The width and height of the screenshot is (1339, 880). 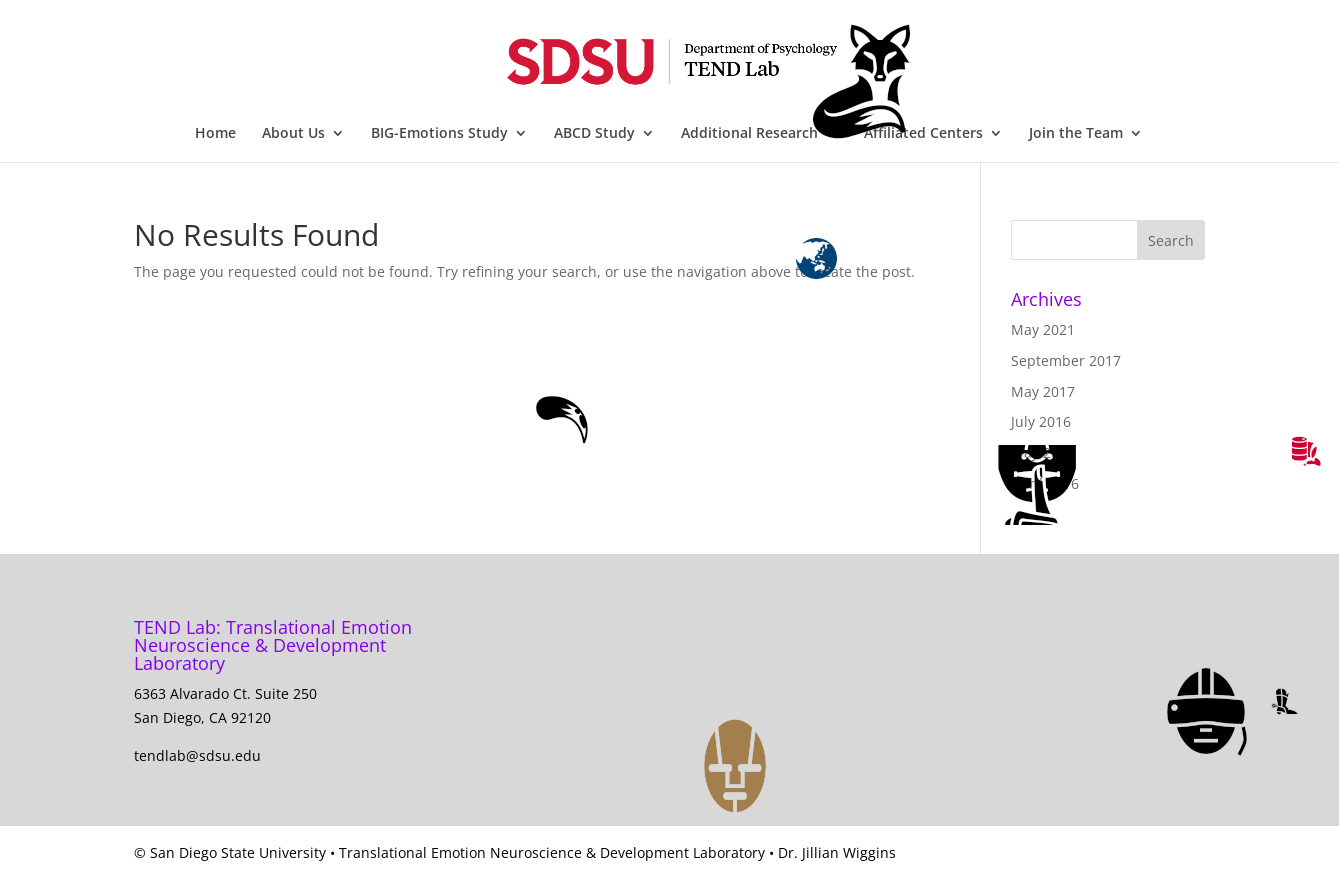 I want to click on equip armor or mask item, so click(x=735, y=766).